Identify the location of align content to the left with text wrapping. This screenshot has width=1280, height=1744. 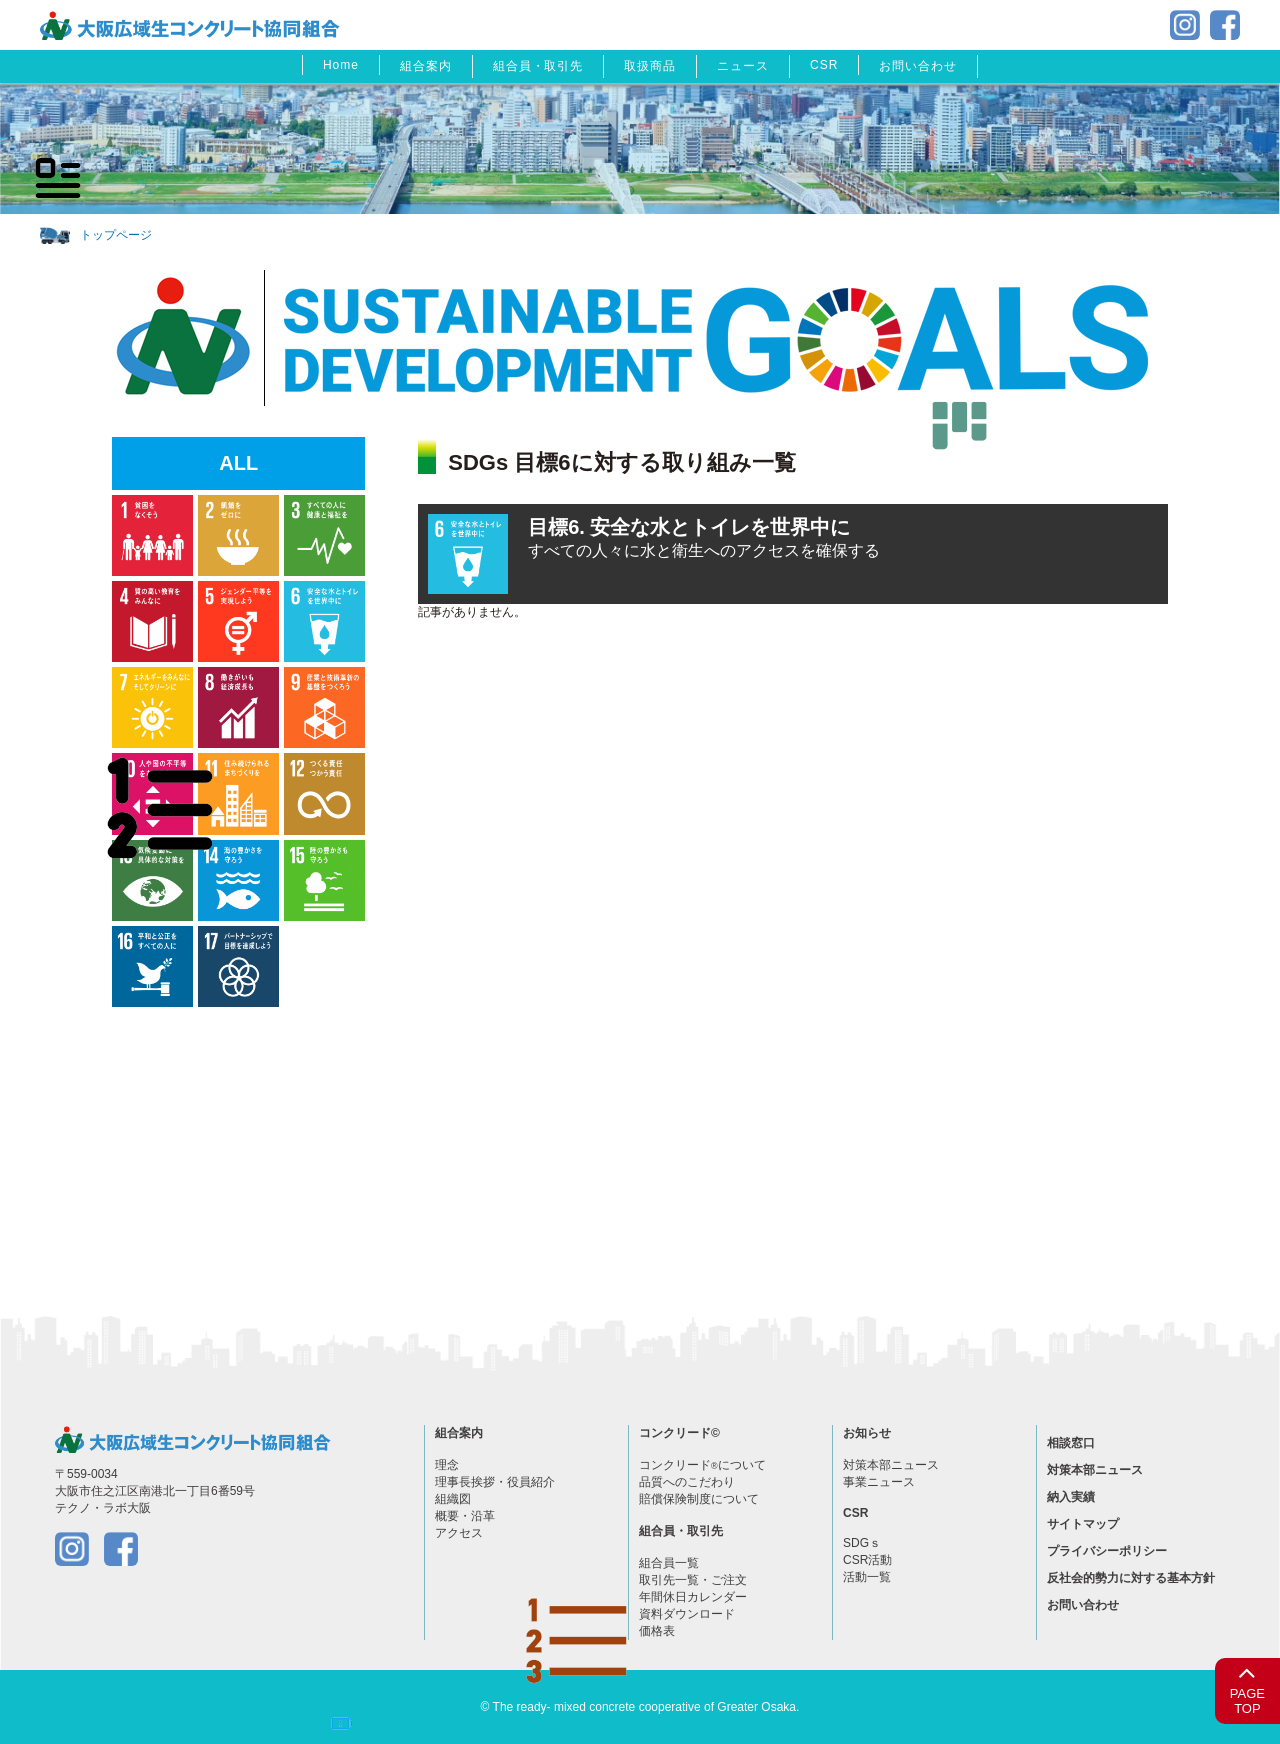
(58, 178).